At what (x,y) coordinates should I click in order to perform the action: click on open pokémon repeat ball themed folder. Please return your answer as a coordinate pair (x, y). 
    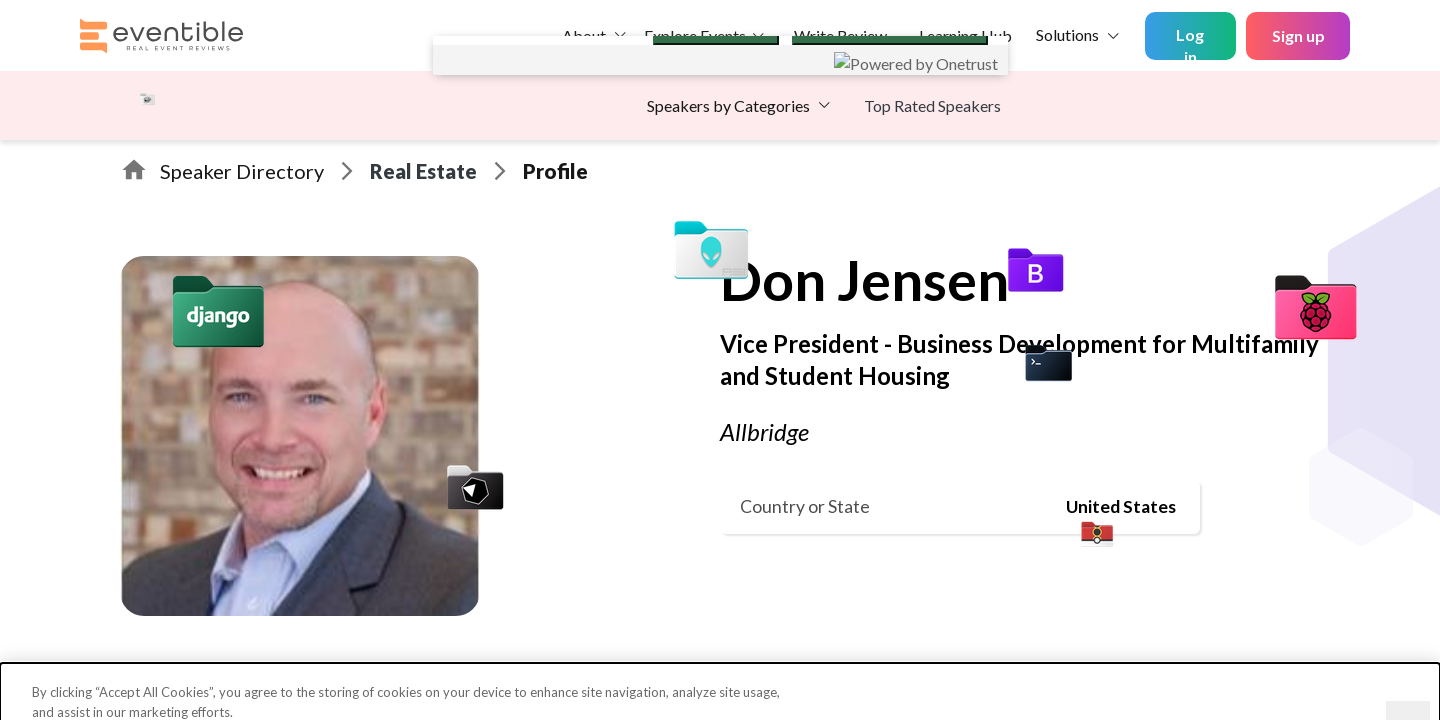
    Looking at the image, I should click on (1097, 535).